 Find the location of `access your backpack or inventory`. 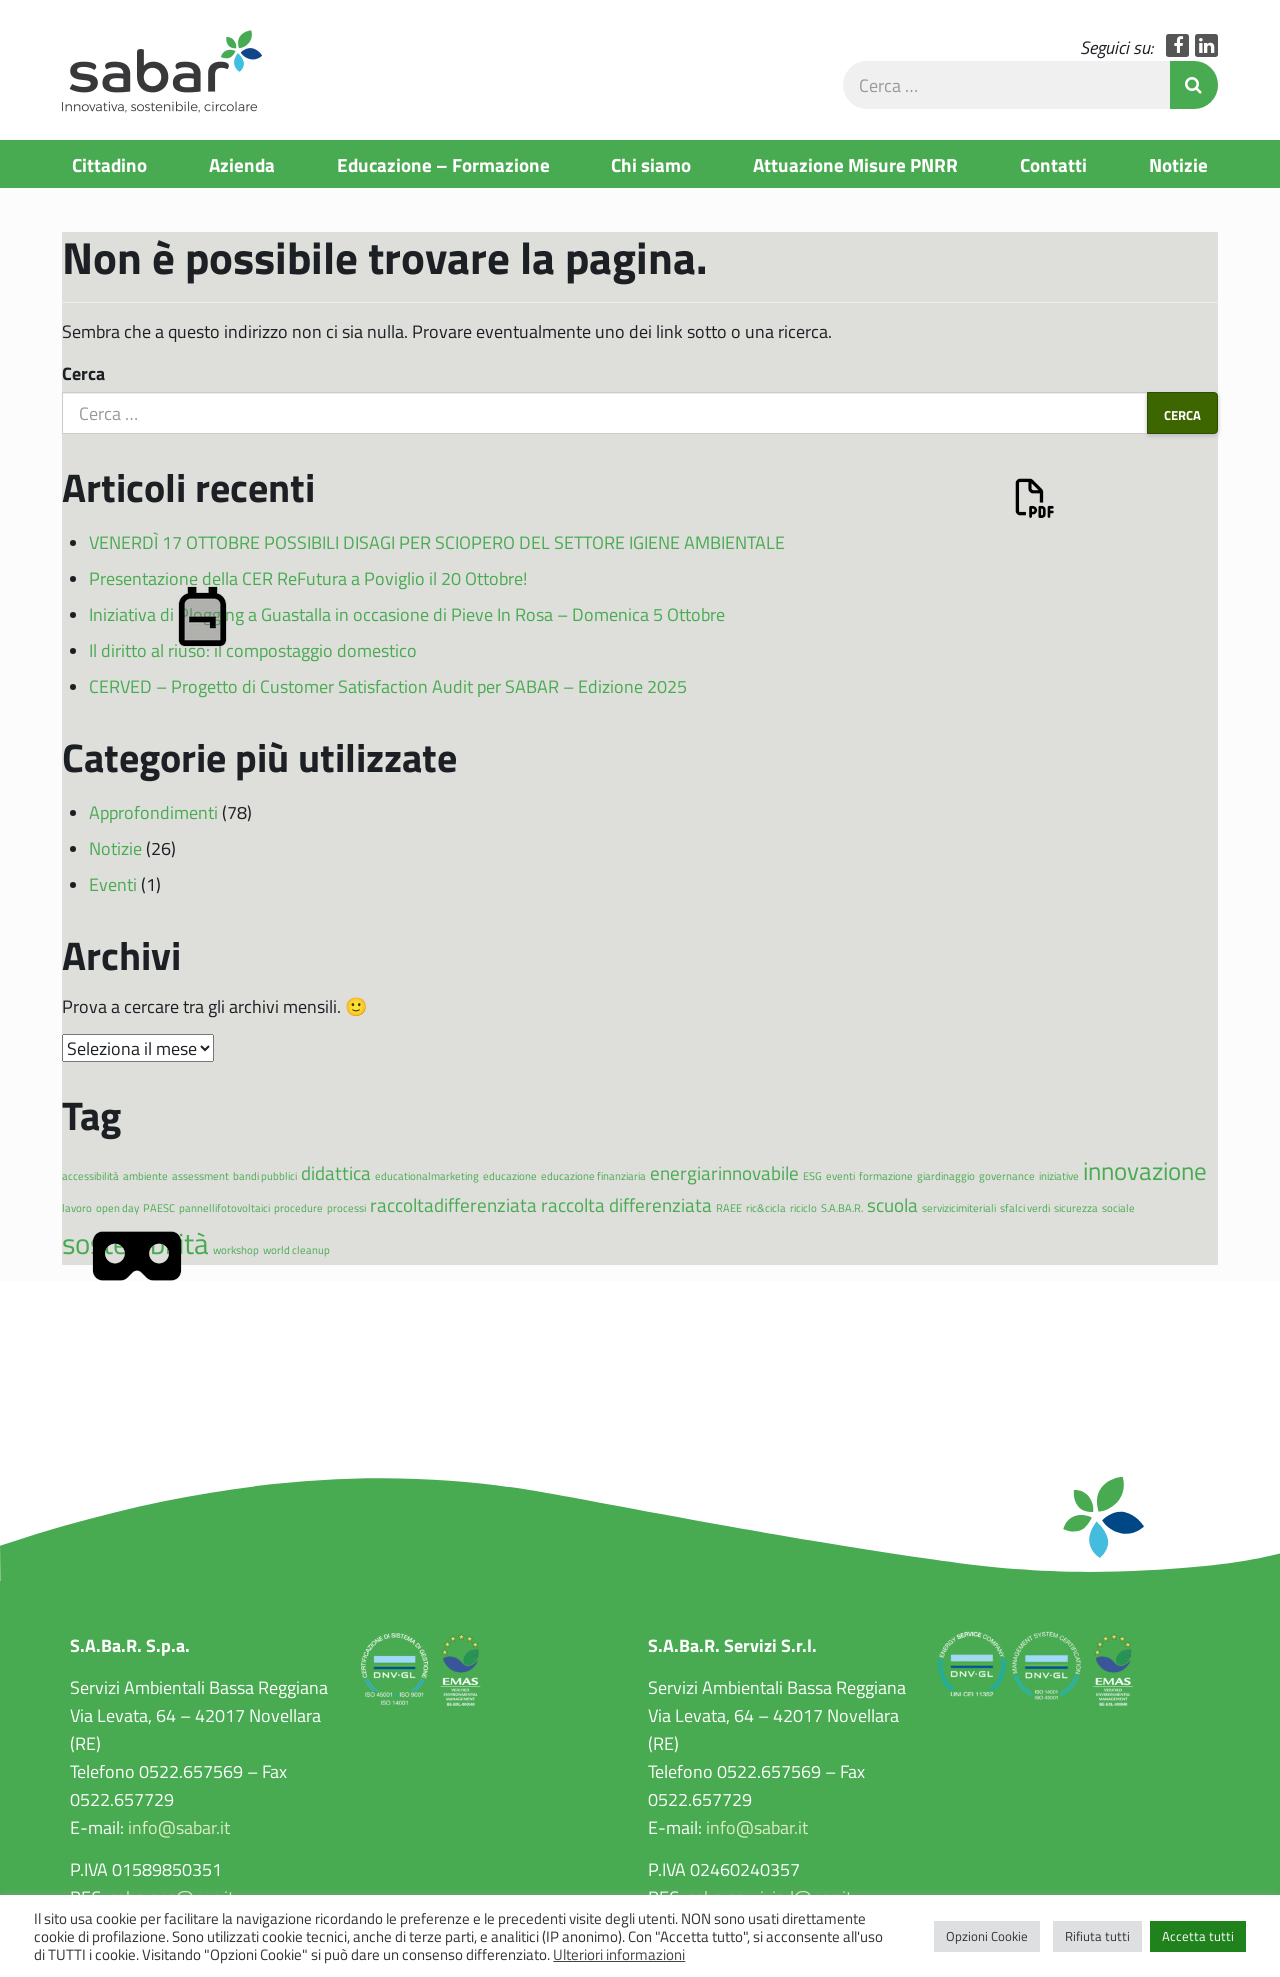

access your backpack or inventory is located at coordinates (202, 616).